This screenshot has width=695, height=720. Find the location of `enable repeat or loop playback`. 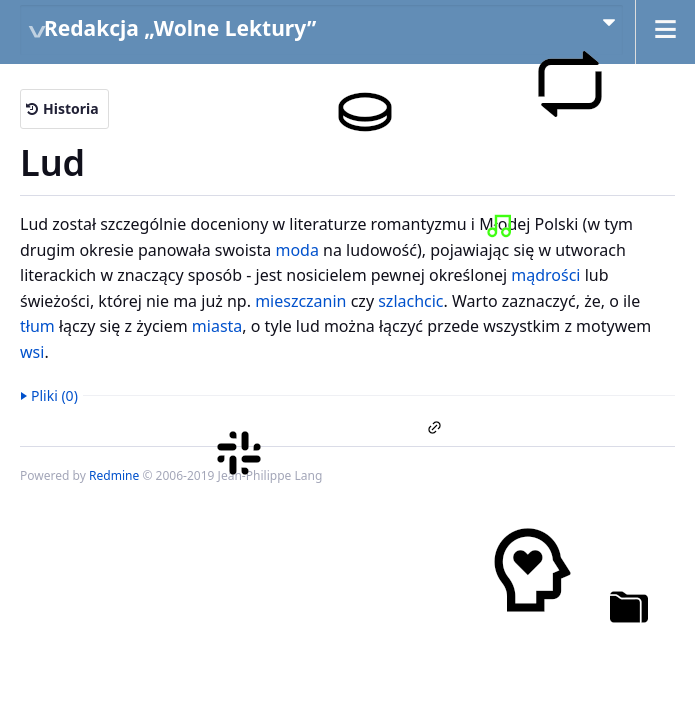

enable repeat or loop playback is located at coordinates (570, 84).